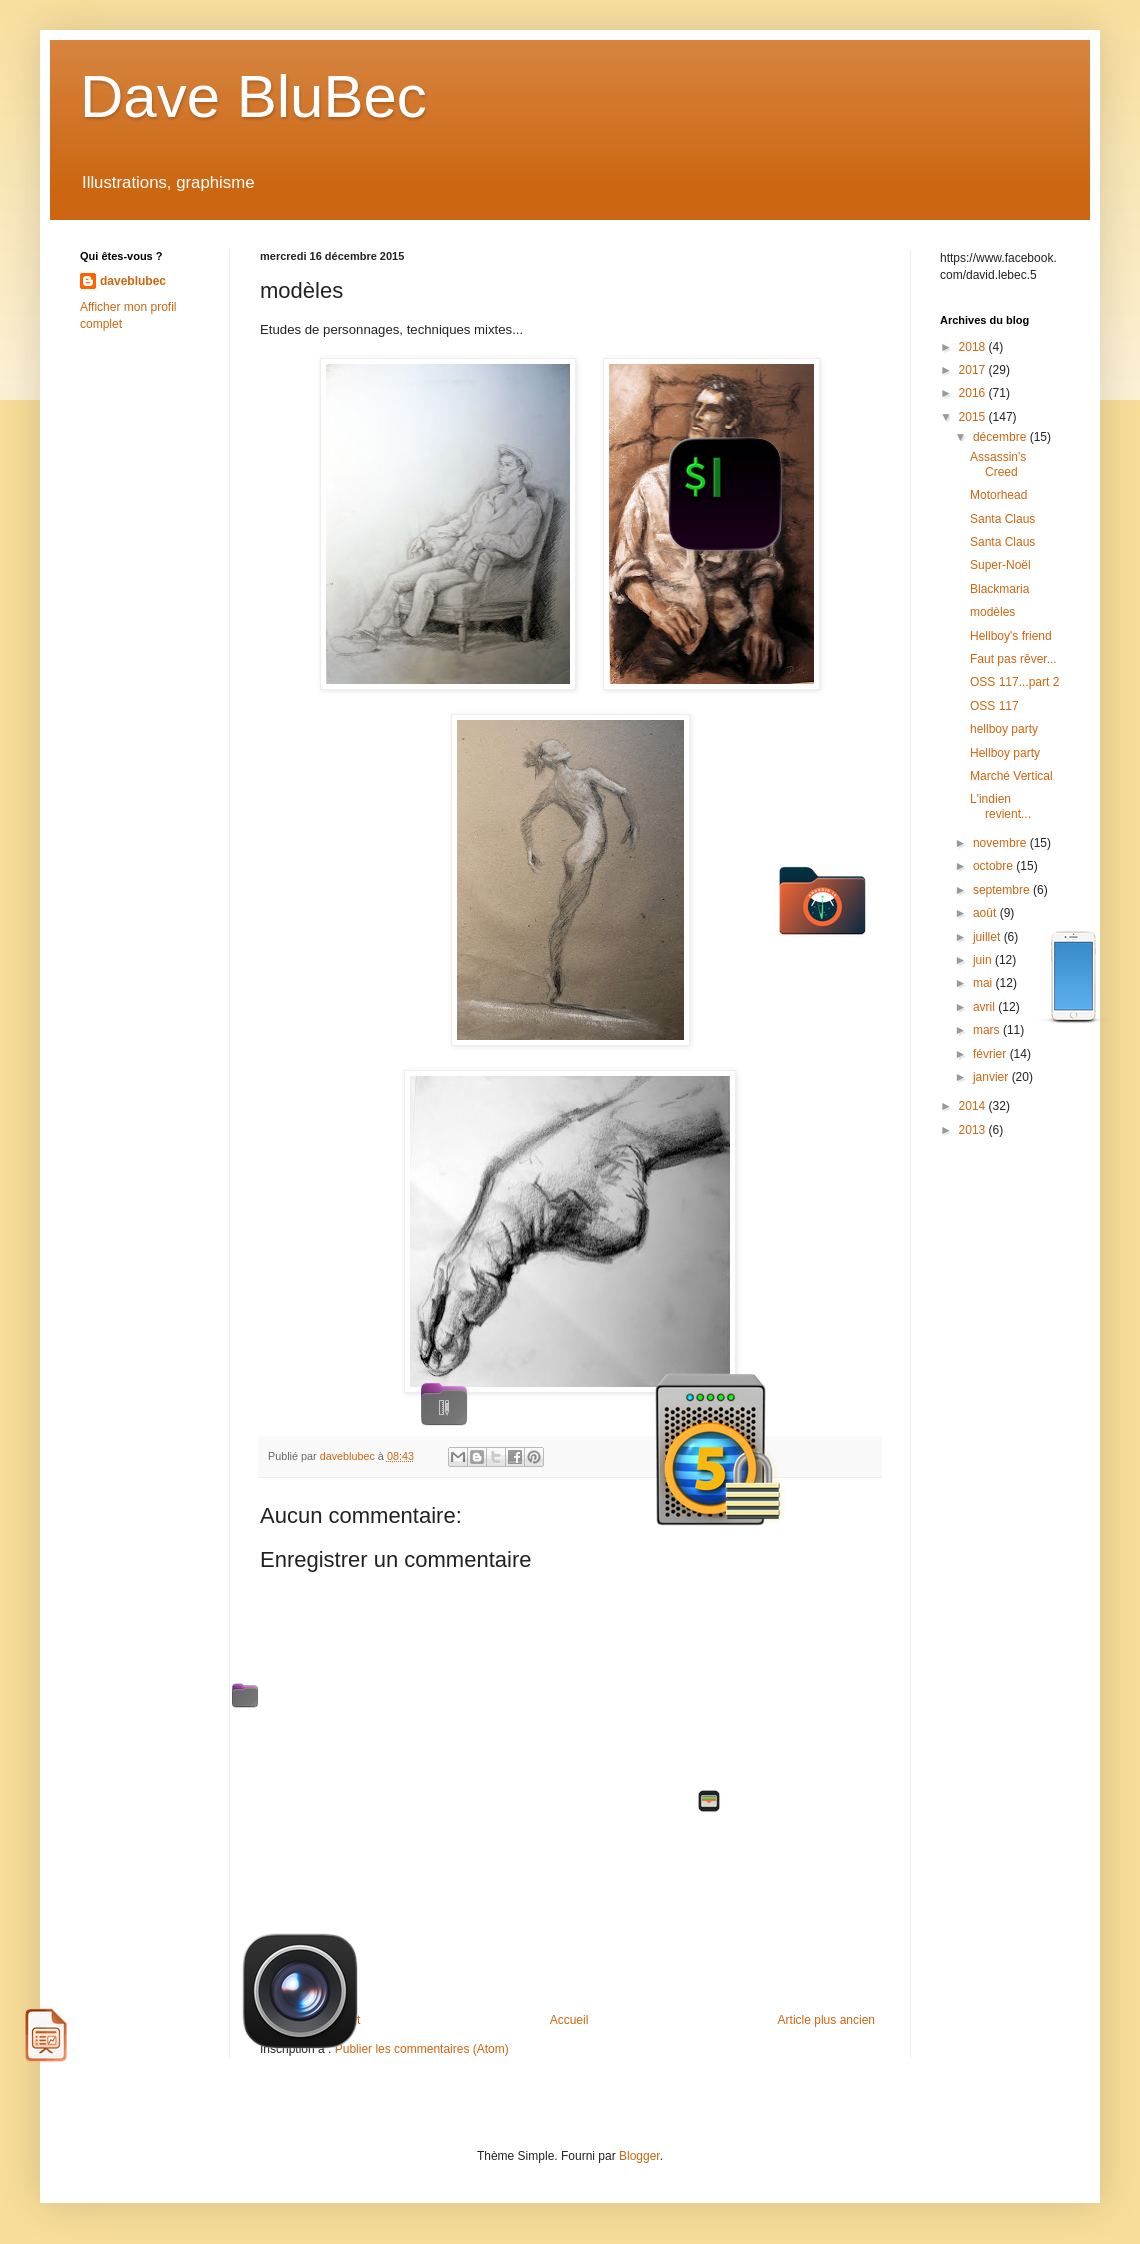 The height and width of the screenshot is (2244, 1140). Describe the element at coordinates (725, 494) in the screenshot. I see `open iTerm2 terminal application` at that location.